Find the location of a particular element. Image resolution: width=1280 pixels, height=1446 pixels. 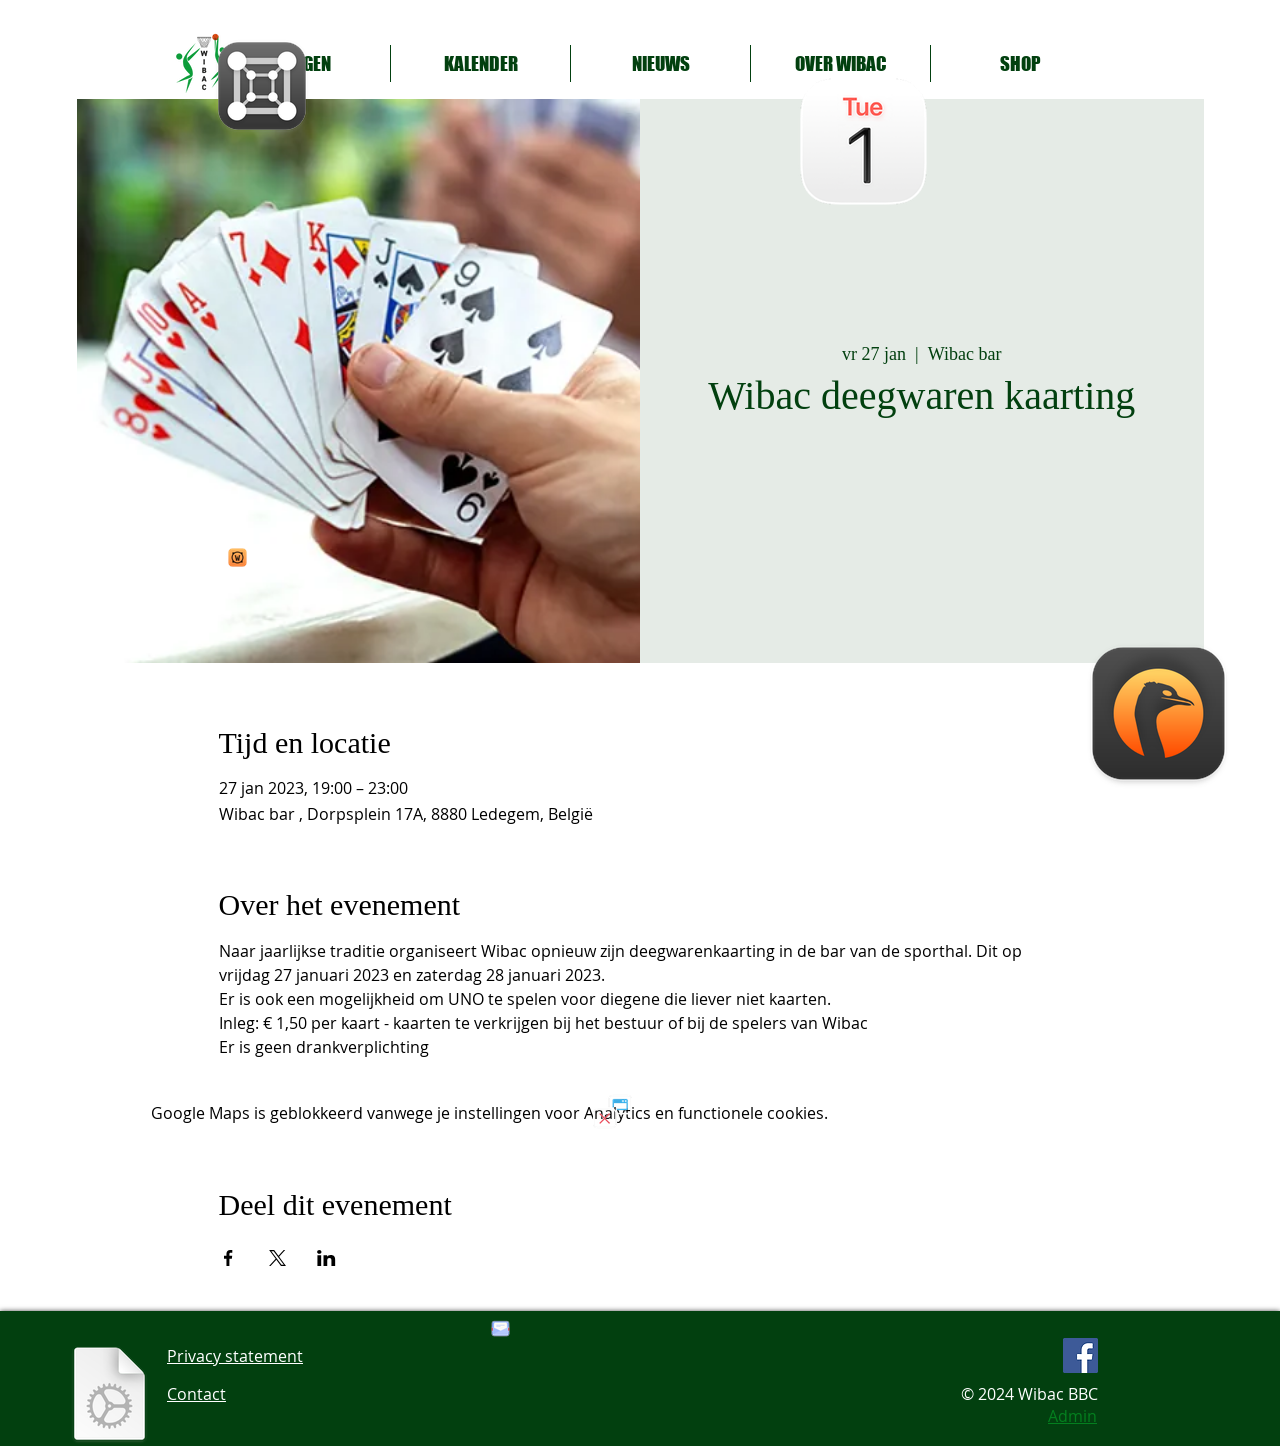

launch qemu virtual machine emulator is located at coordinates (1158, 713).